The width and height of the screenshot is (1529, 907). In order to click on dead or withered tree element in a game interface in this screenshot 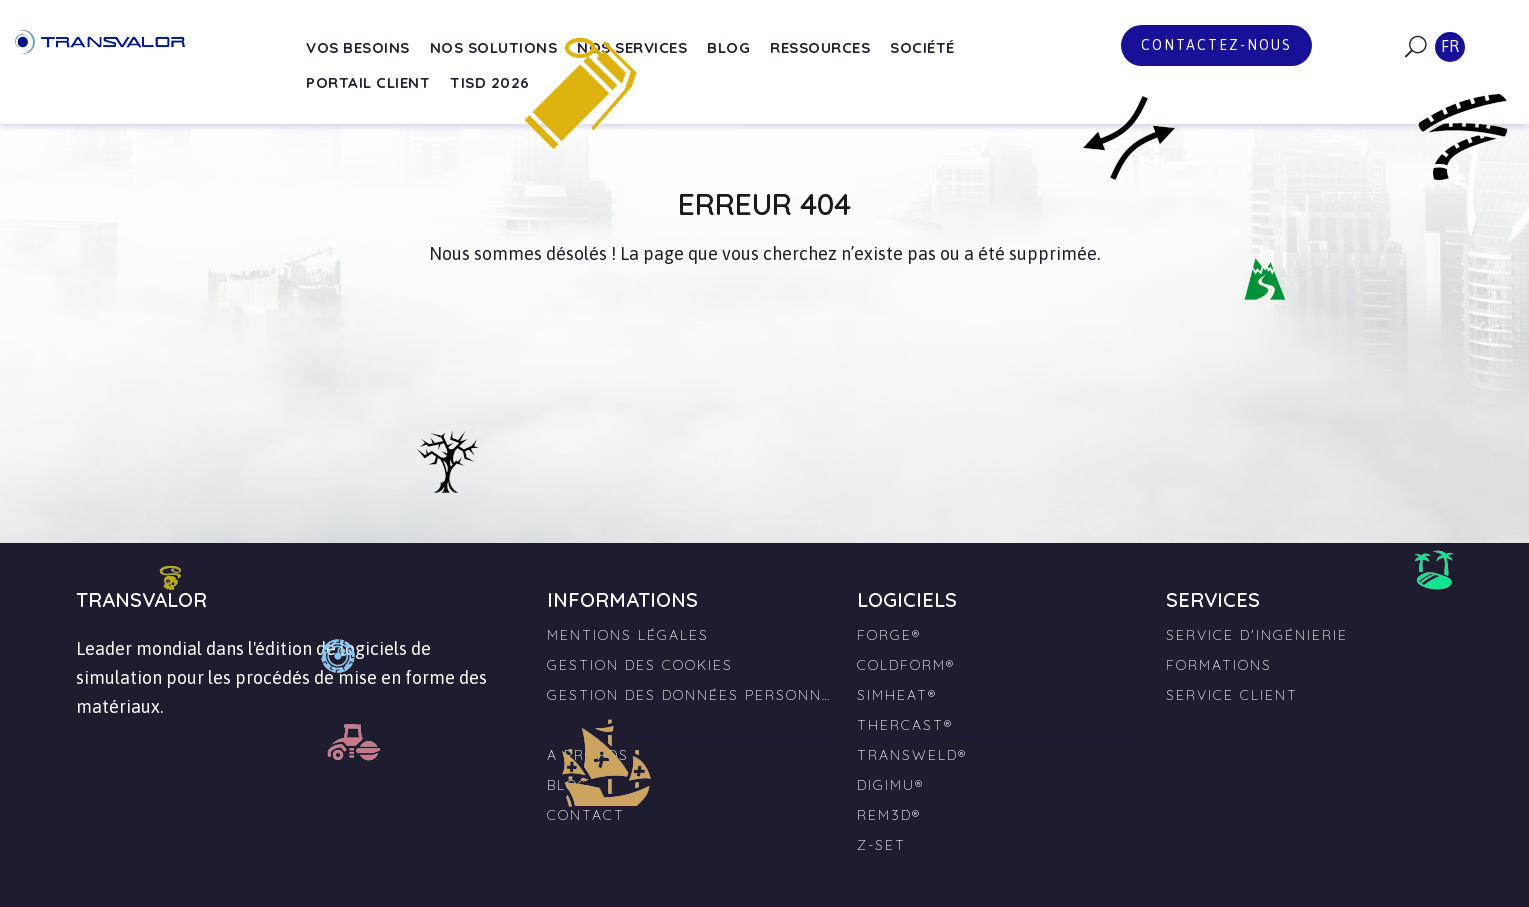, I will do `click(448, 462)`.